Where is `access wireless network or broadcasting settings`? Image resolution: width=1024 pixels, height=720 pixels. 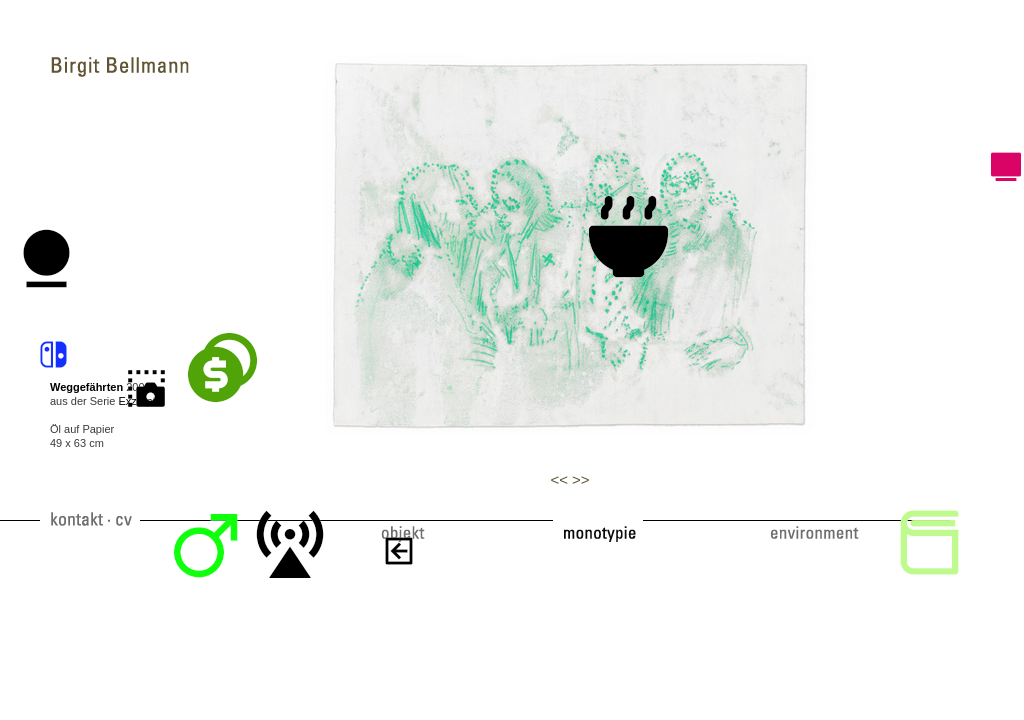 access wireless network or broadcasting settings is located at coordinates (290, 543).